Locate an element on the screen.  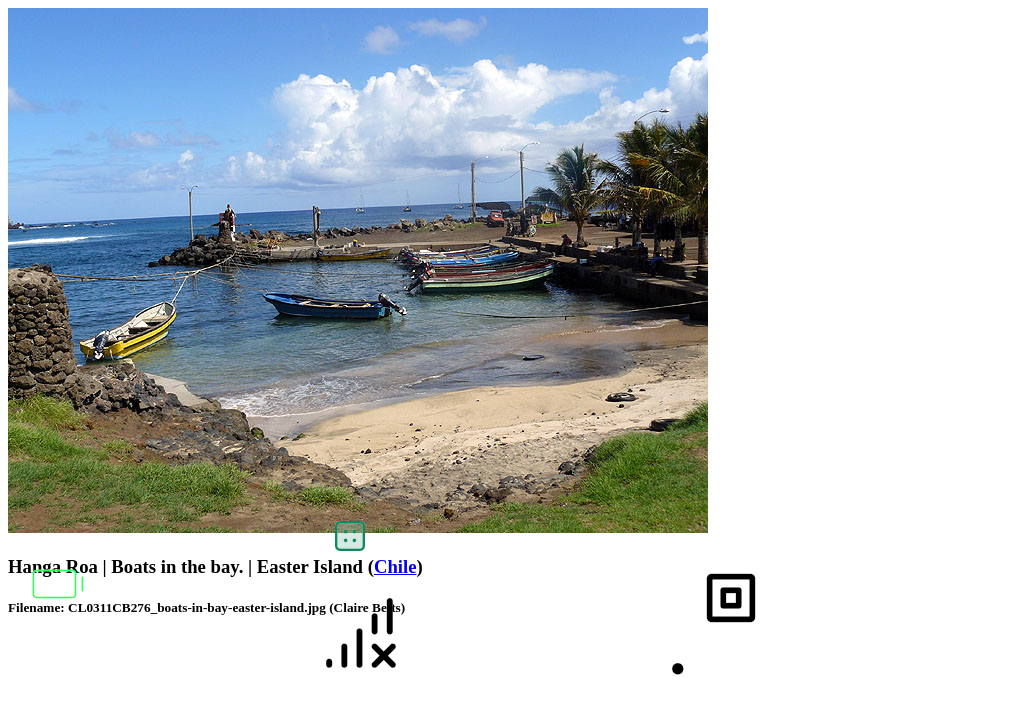
indicates battery is empty or depleted is located at coordinates (57, 584).